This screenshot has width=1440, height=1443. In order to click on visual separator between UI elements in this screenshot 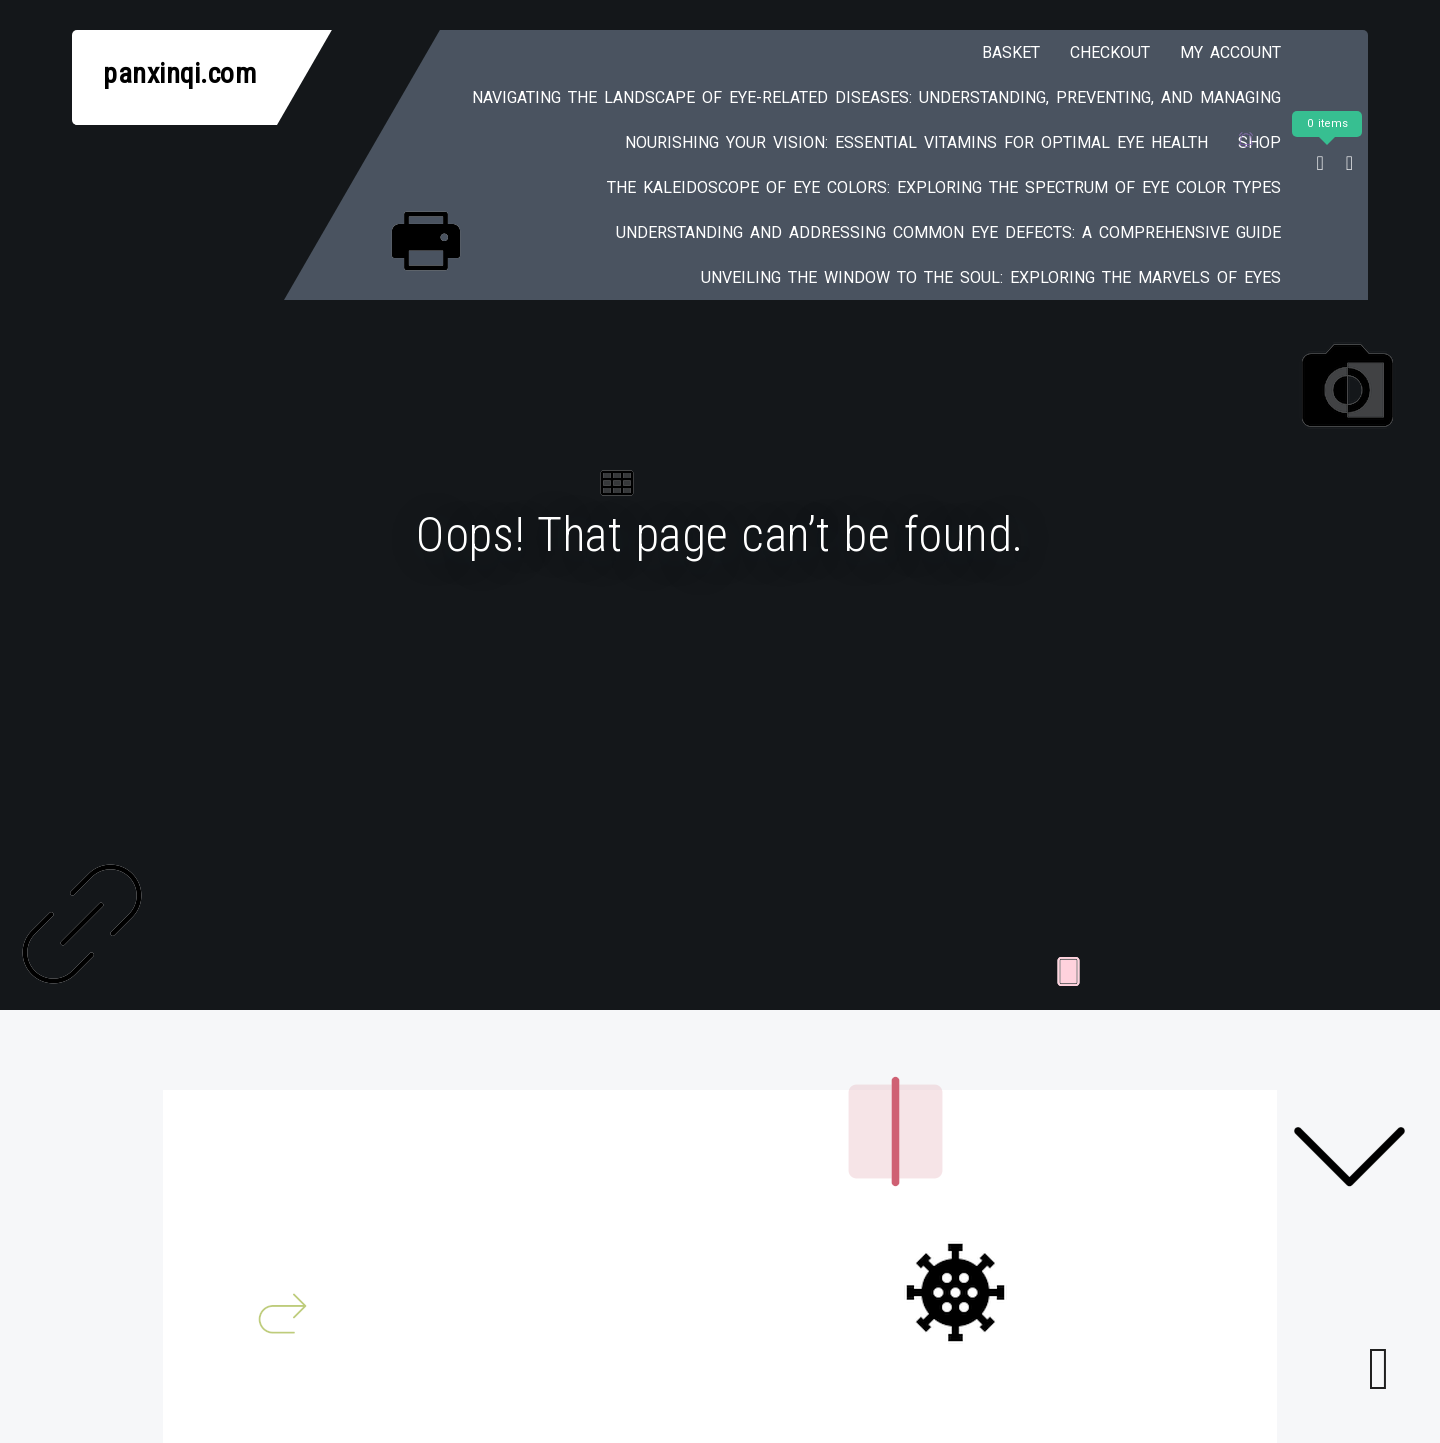, I will do `click(895, 1131)`.